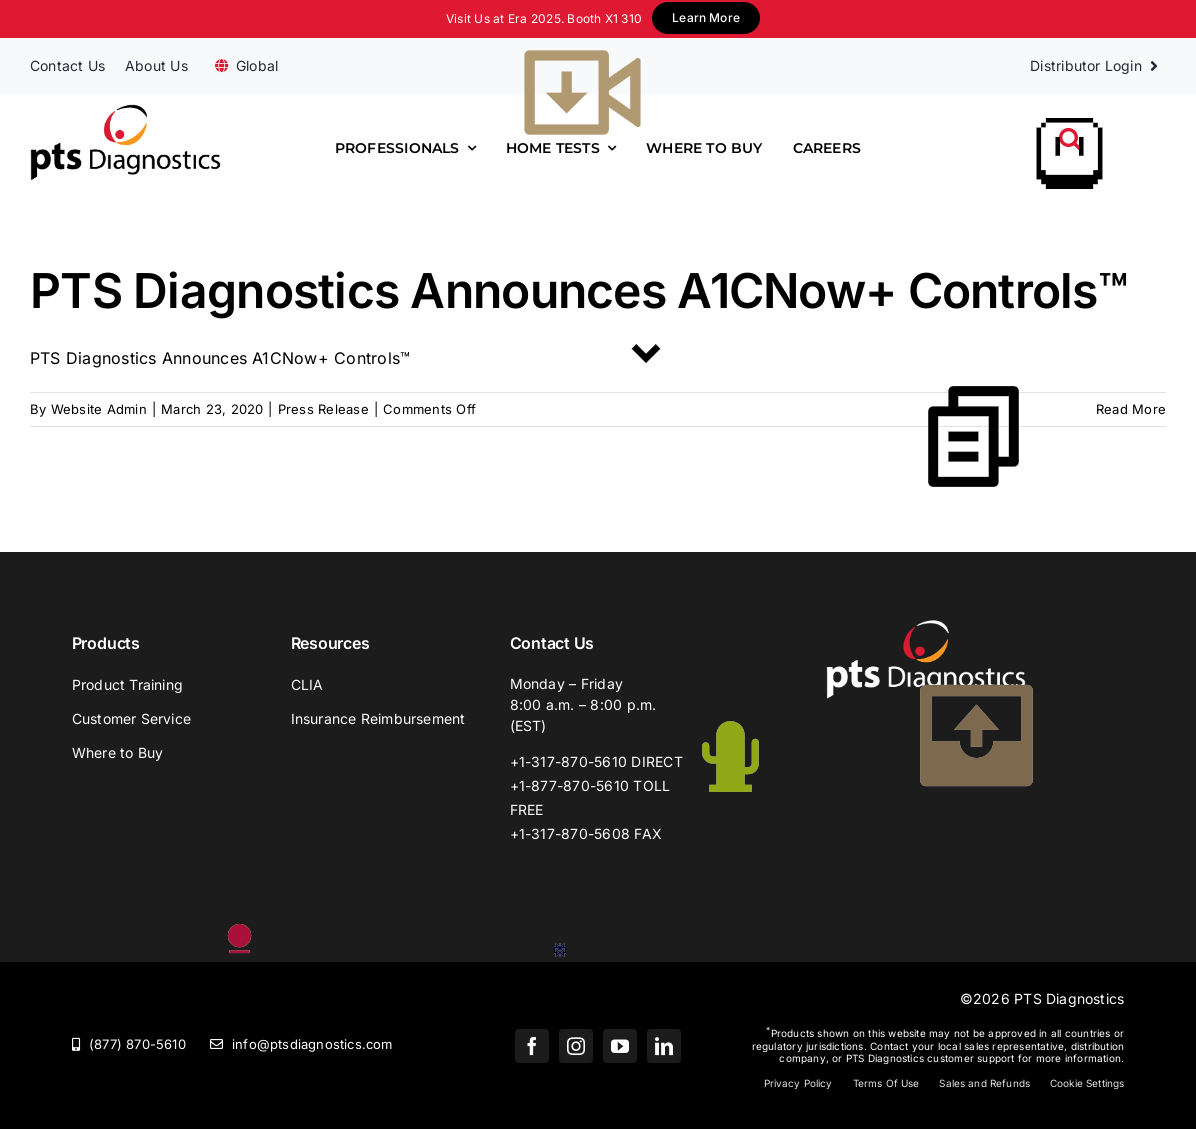 The height and width of the screenshot is (1129, 1196). What do you see at coordinates (239, 938) in the screenshot?
I see `view your profile` at bounding box center [239, 938].